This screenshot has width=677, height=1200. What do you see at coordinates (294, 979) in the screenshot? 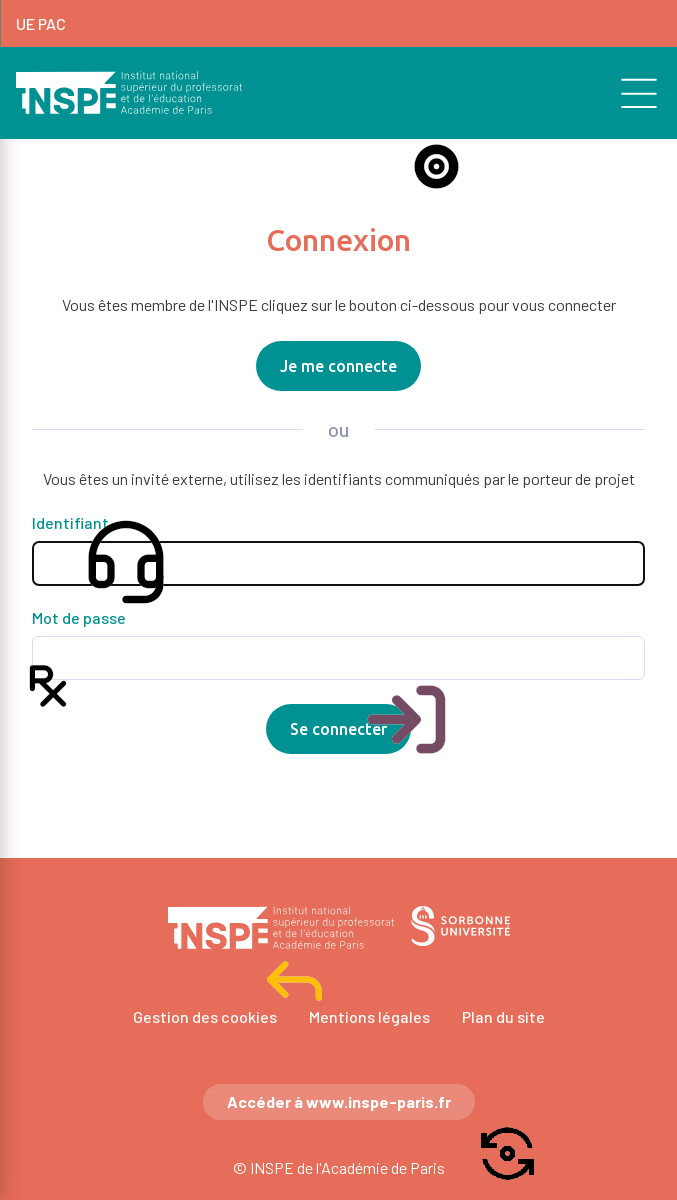
I see `reply to a message or email` at bounding box center [294, 979].